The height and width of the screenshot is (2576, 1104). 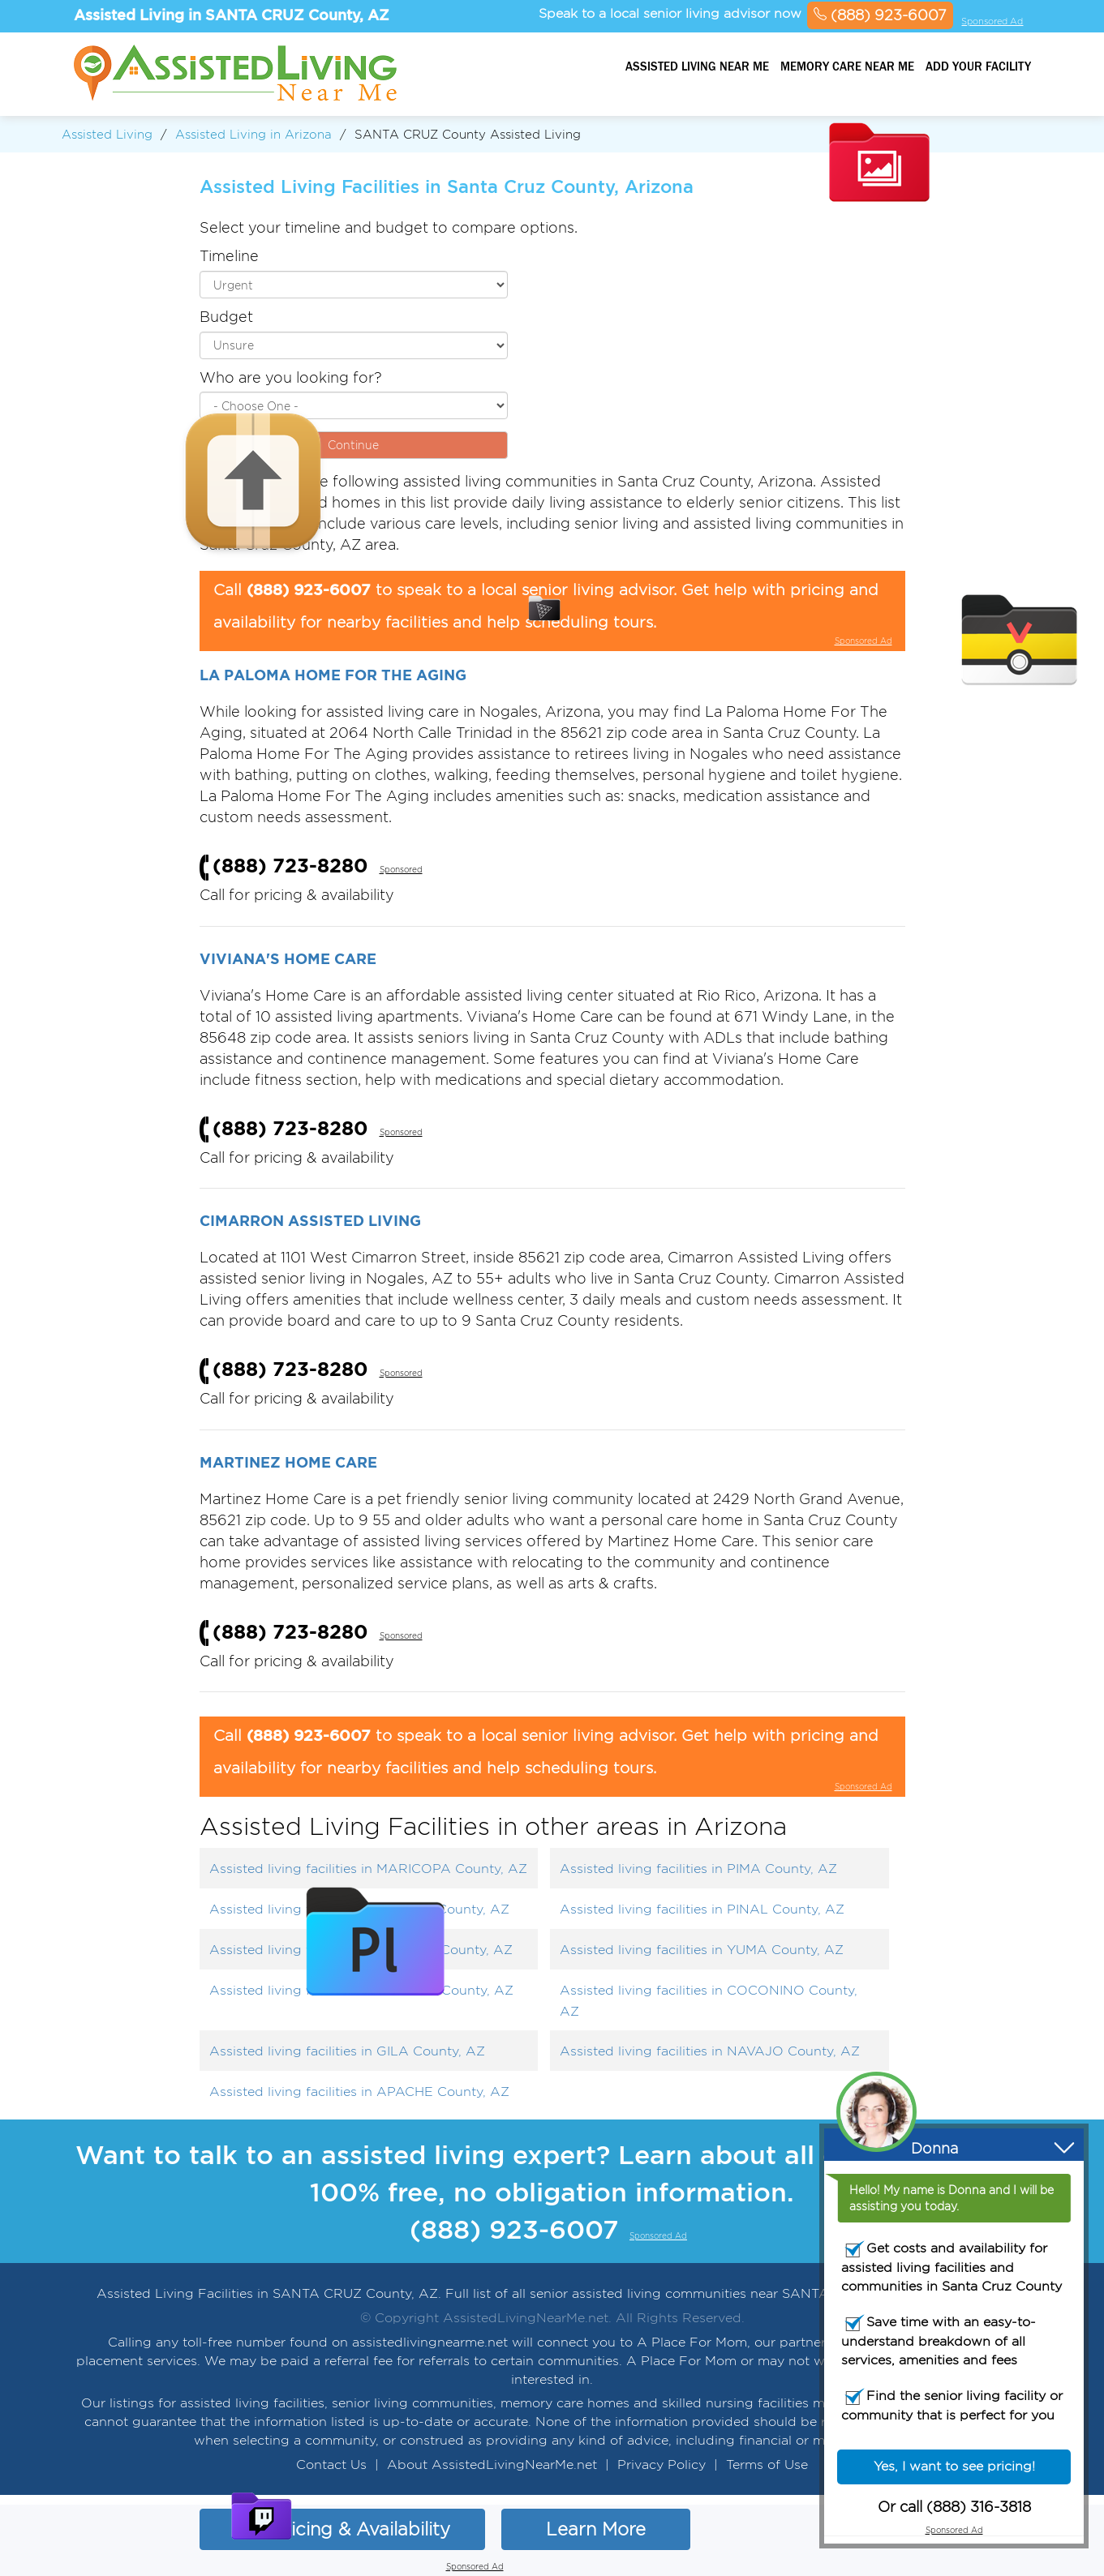 I want to click on folder containing pokémon level ball assets, so click(x=1019, y=643).